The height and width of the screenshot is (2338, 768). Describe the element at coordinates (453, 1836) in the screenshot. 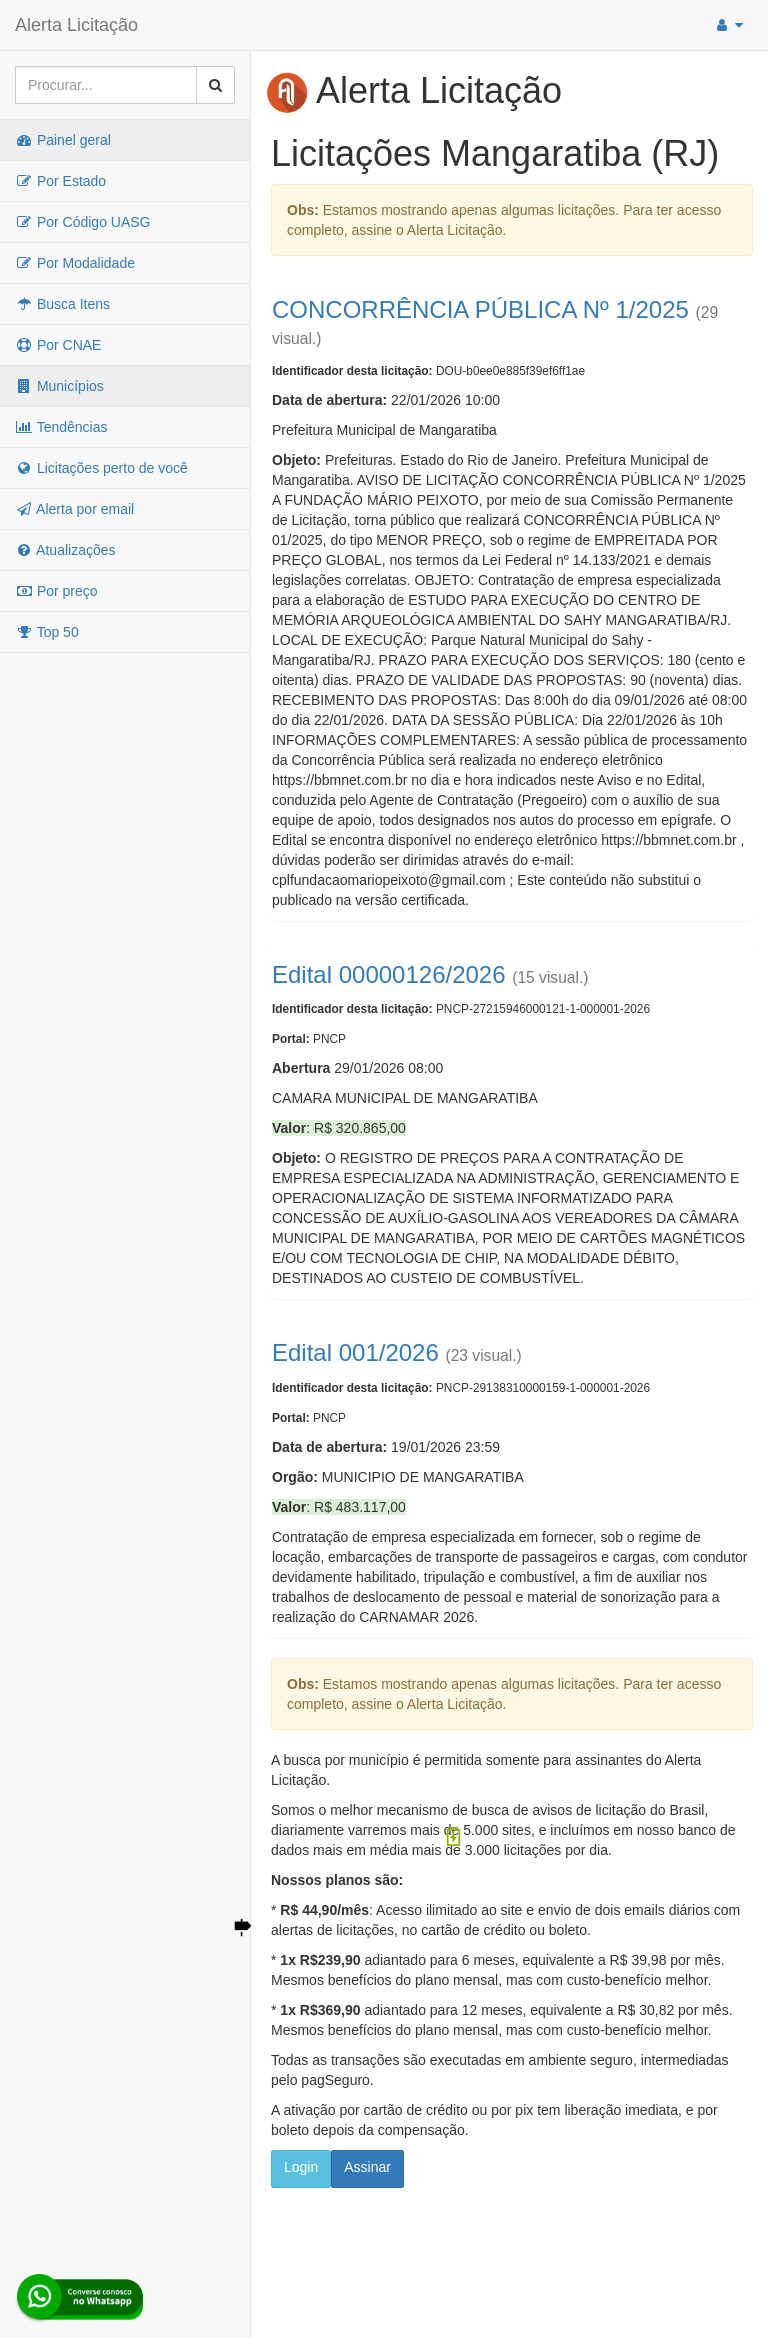

I see `battery charging status indicator` at that location.